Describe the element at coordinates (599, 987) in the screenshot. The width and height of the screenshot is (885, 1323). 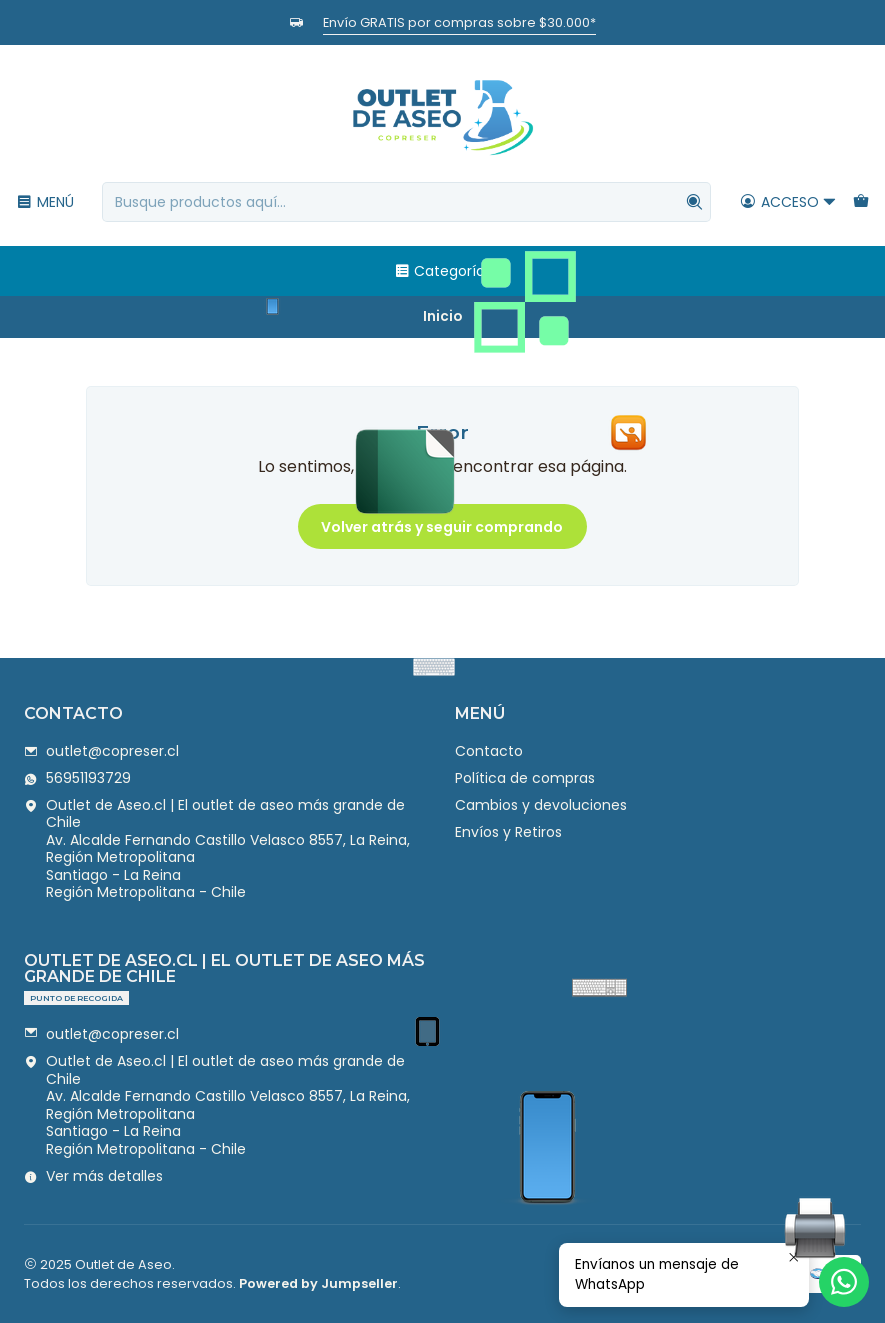
I see `connect an extended keyboard via bluetooth` at that location.